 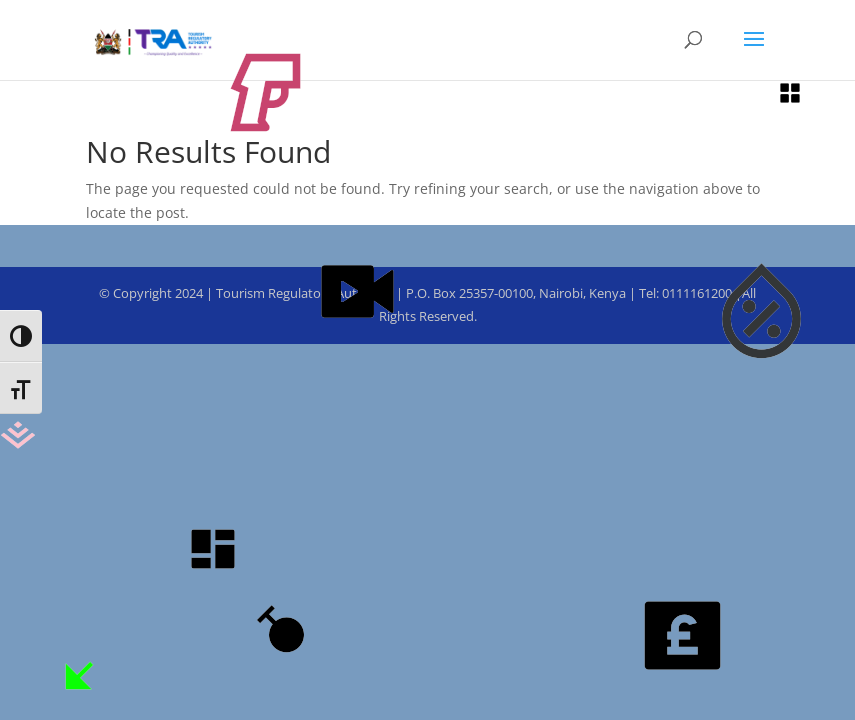 I want to click on check temperature or thermal readings, so click(x=265, y=92).